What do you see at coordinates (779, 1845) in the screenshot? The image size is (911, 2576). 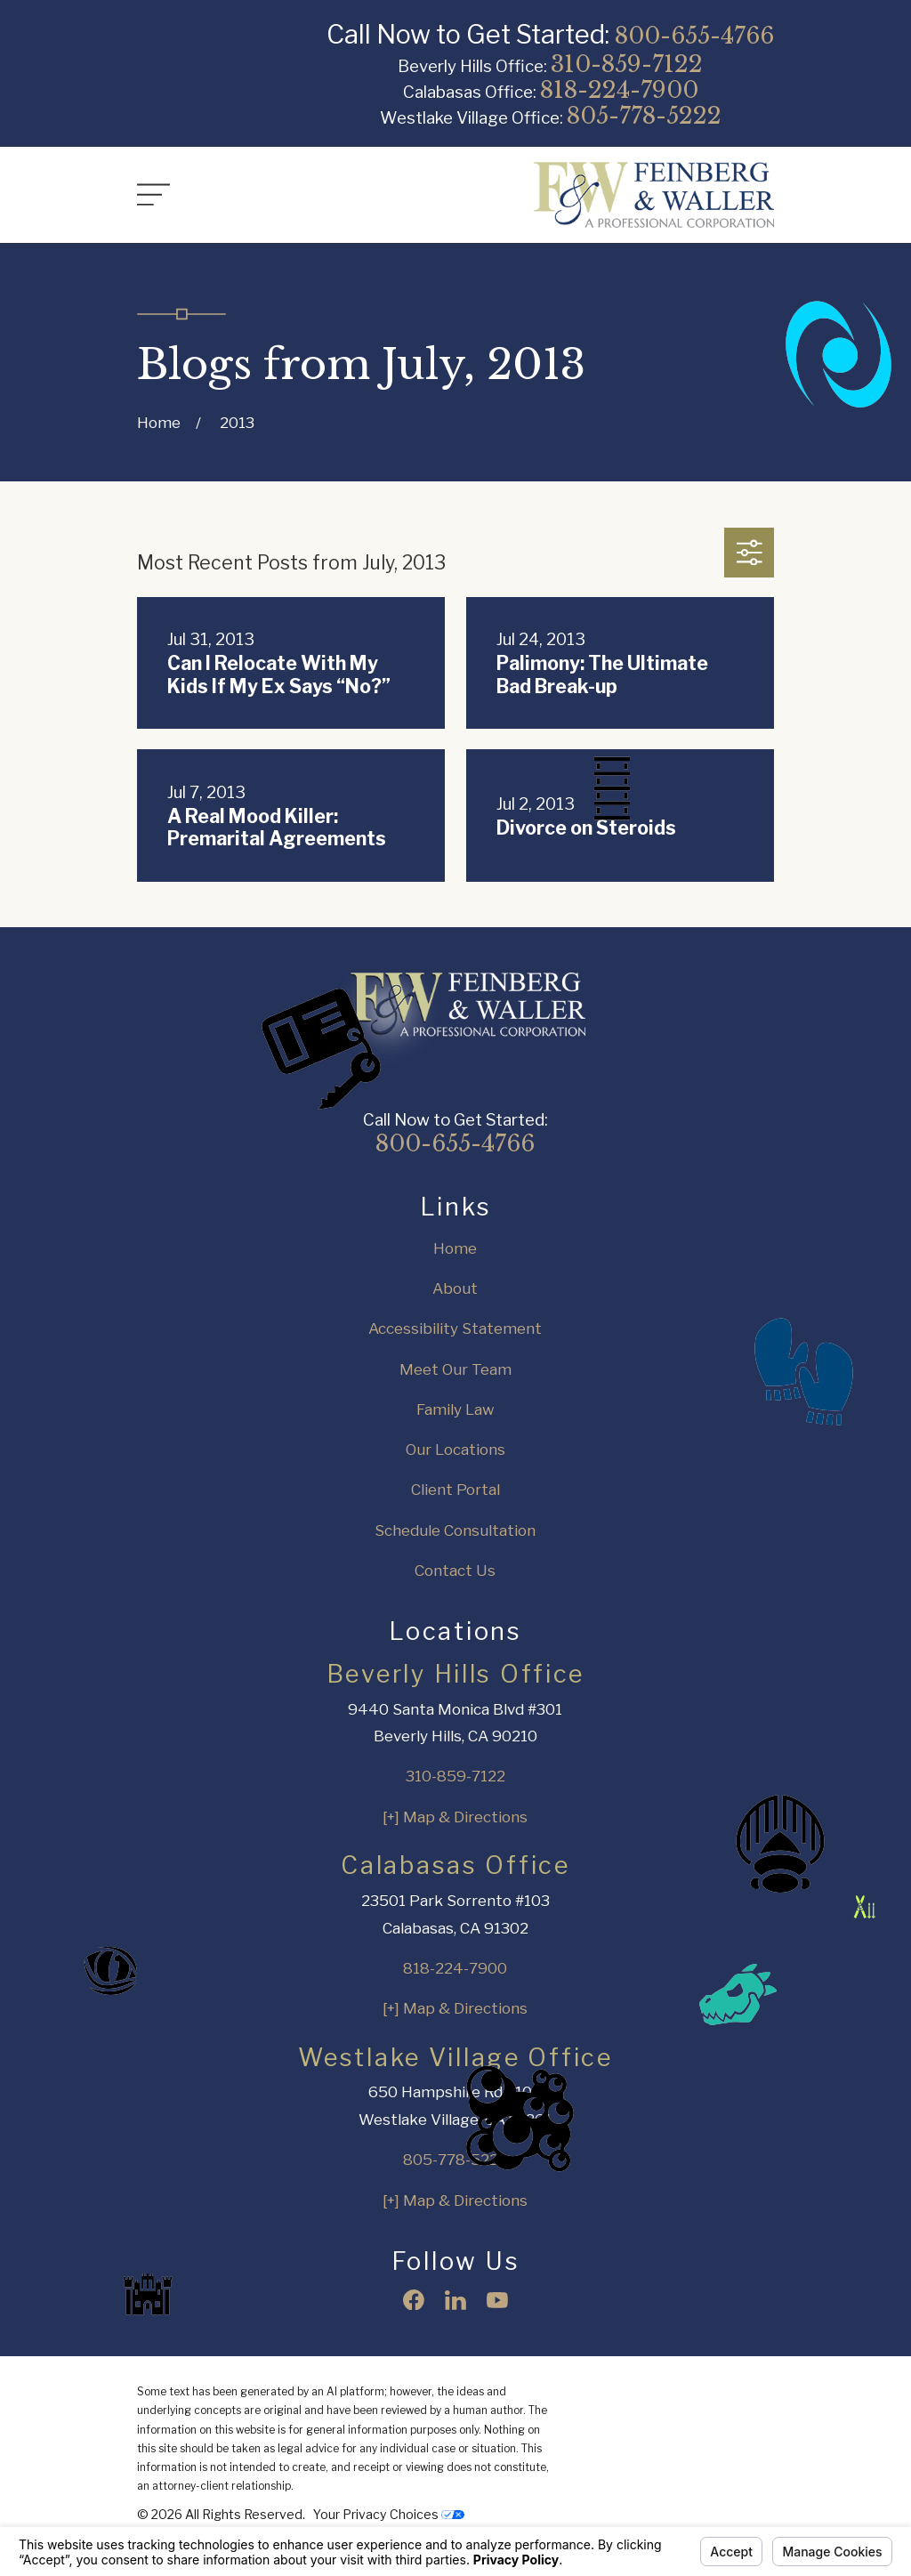 I see `represents a beetle or insect creature in a game interface` at bounding box center [779, 1845].